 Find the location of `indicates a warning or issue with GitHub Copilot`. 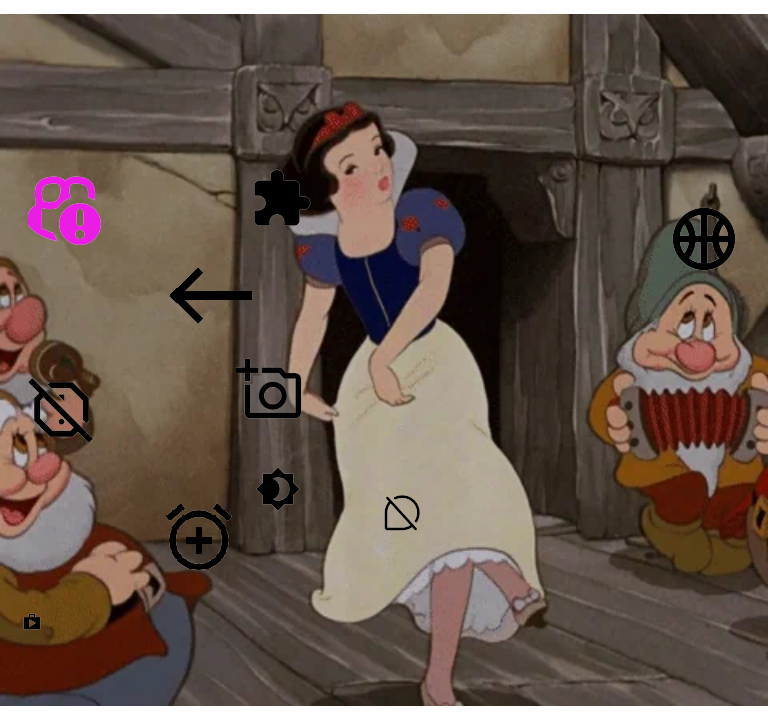

indicates a warning or issue with GitHub Copilot is located at coordinates (65, 209).